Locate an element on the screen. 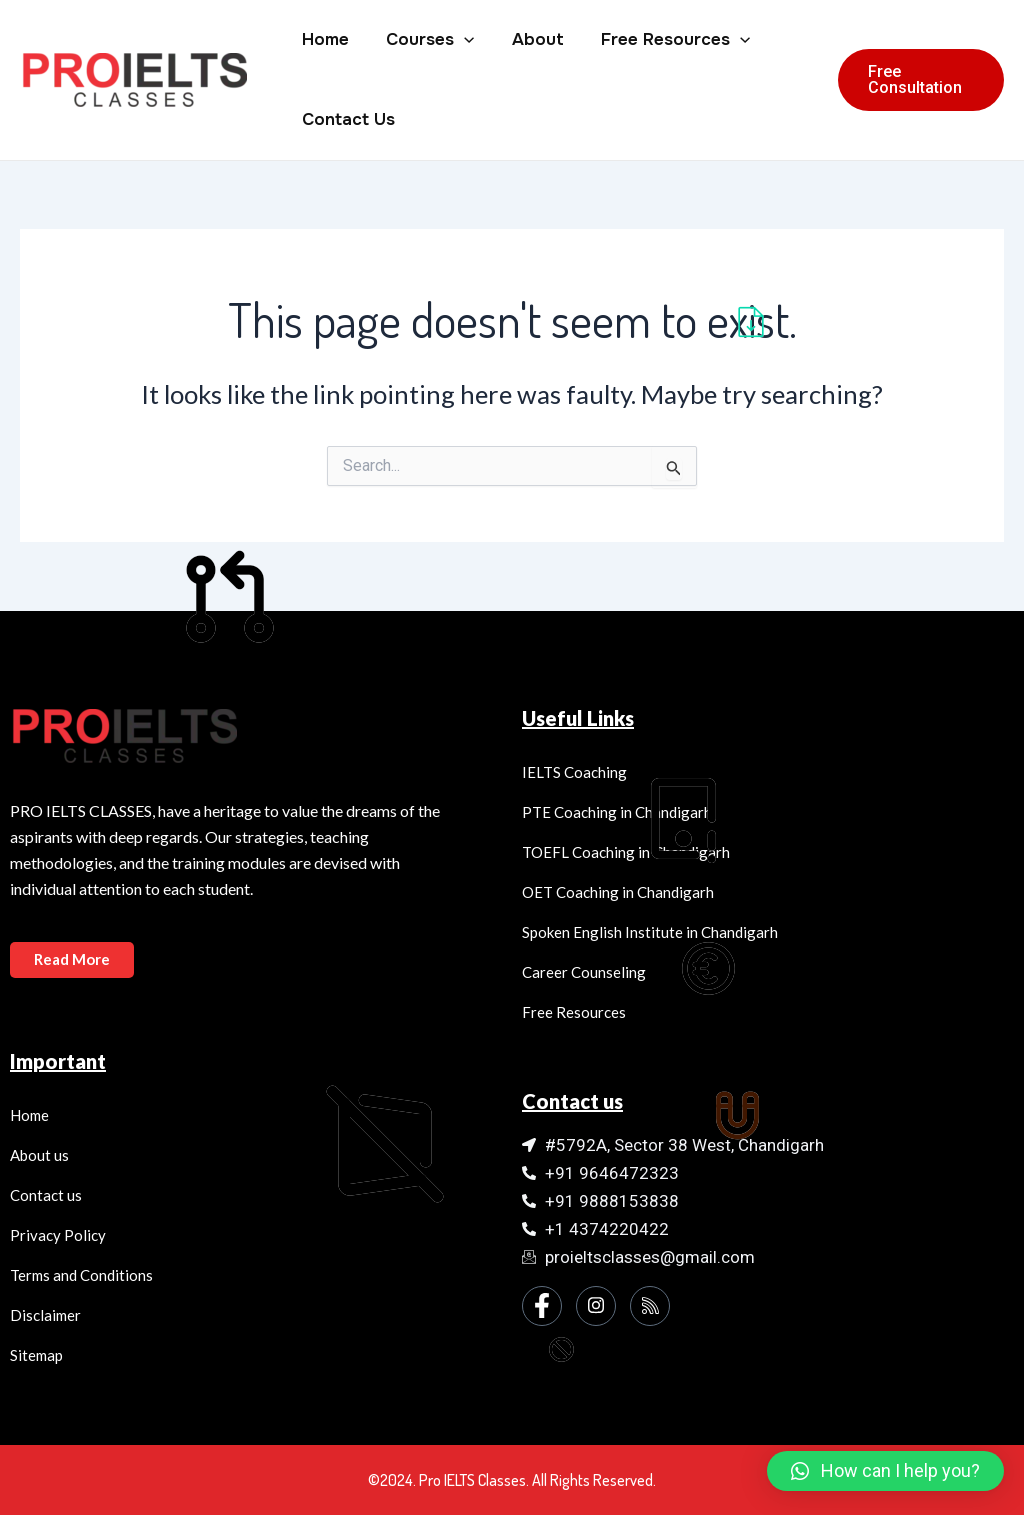 The image size is (1024, 1515). indicates a prohibited or blocked action is located at coordinates (561, 1349).